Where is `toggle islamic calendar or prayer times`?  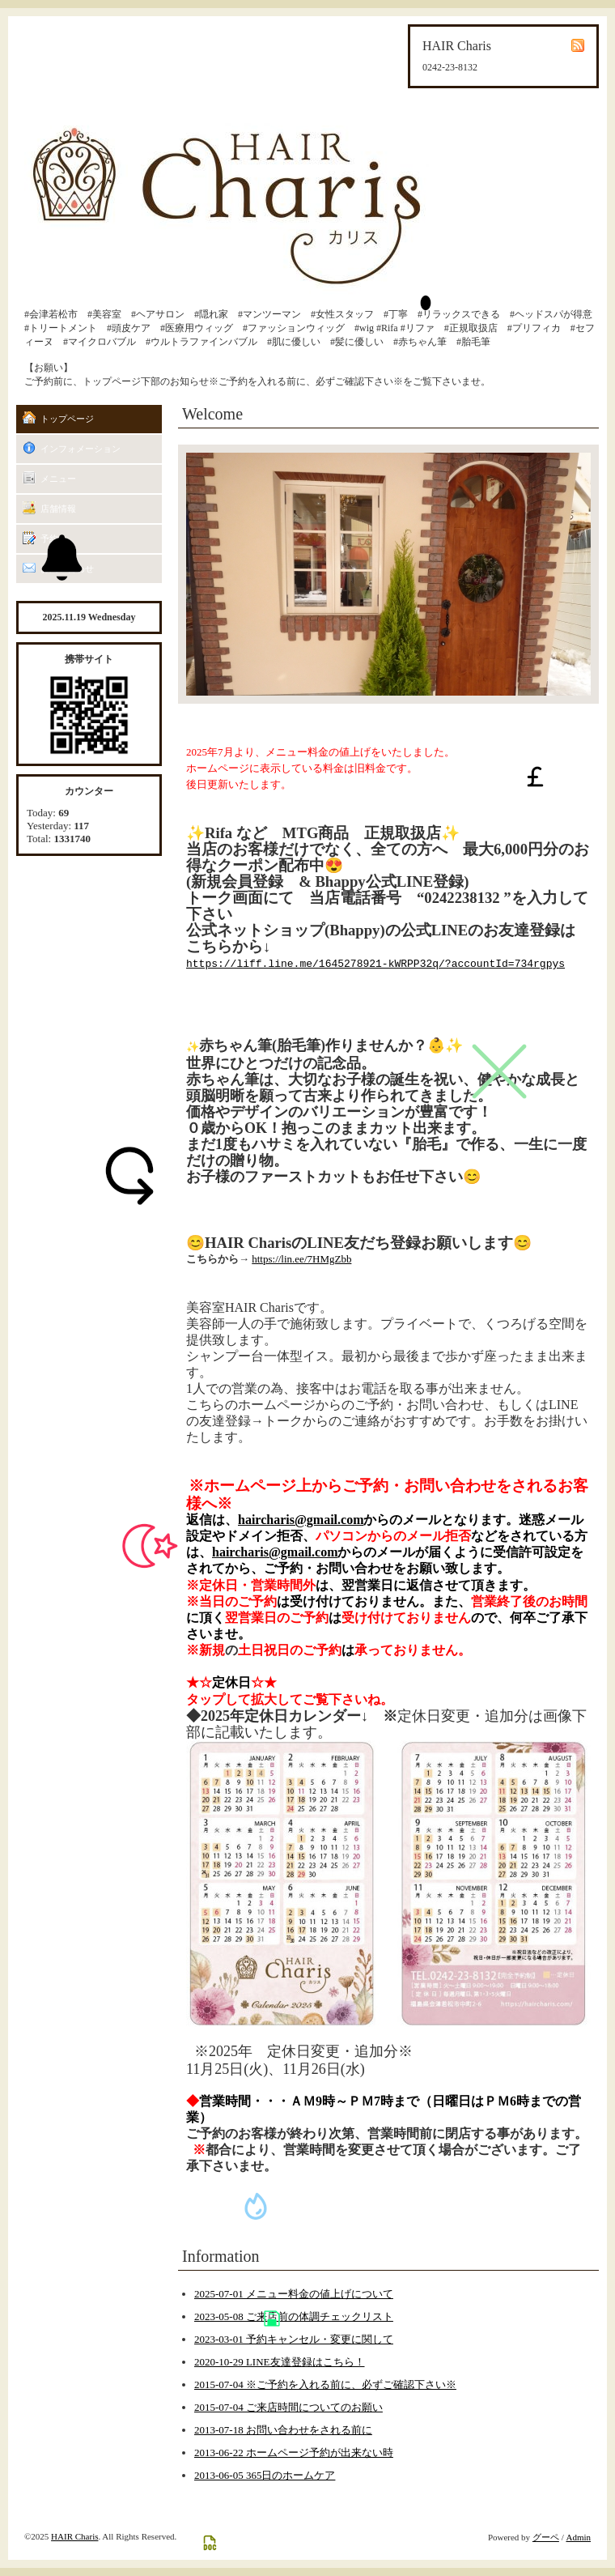 toggle islamic calendar or prayer times is located at coordinates (148, 1546).